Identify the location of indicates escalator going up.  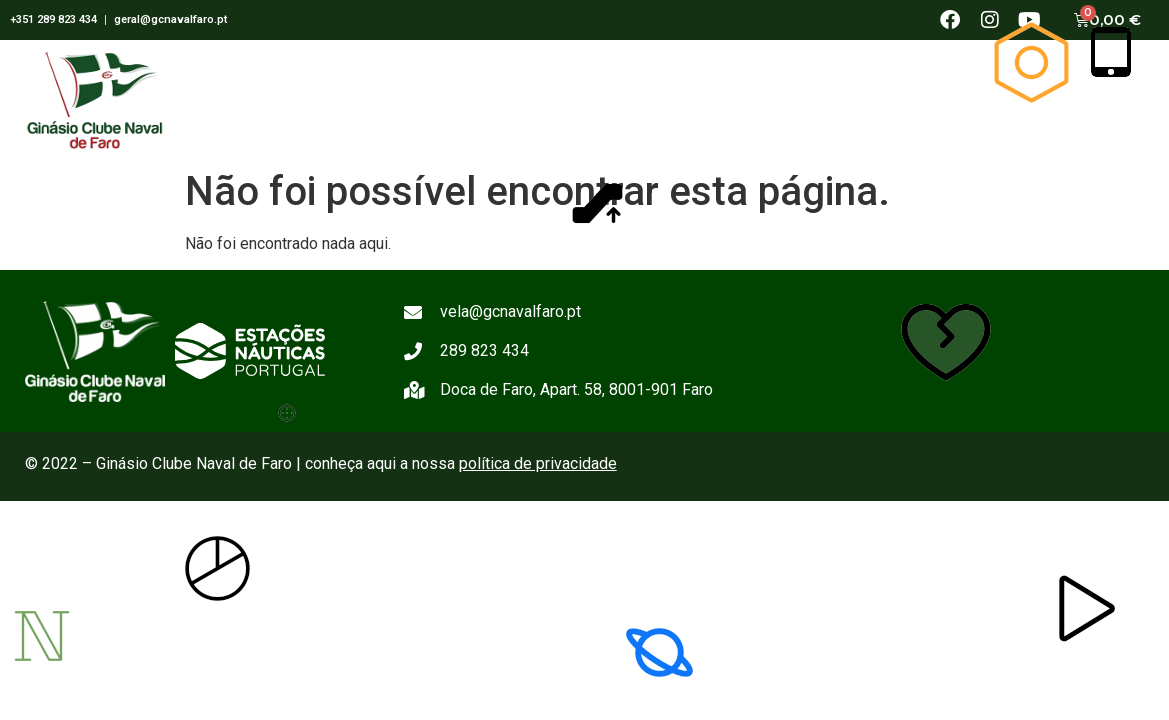
(597, 203).